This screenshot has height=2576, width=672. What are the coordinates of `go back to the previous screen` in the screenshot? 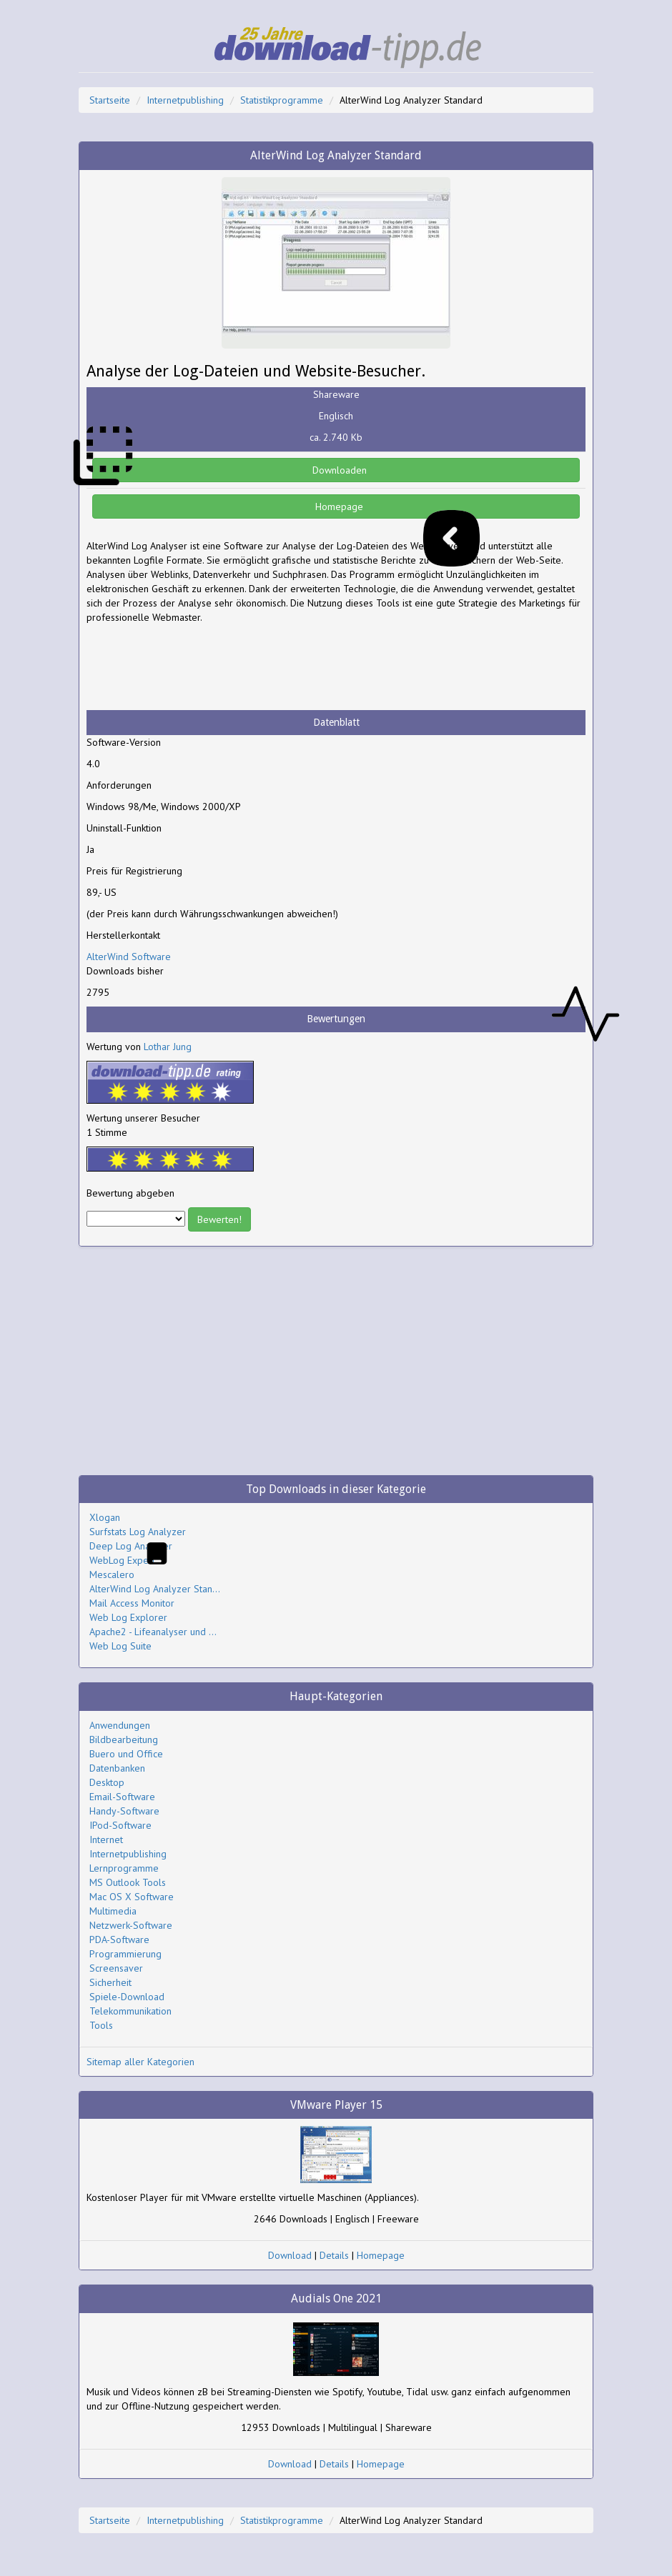 It's located at (451, 538).